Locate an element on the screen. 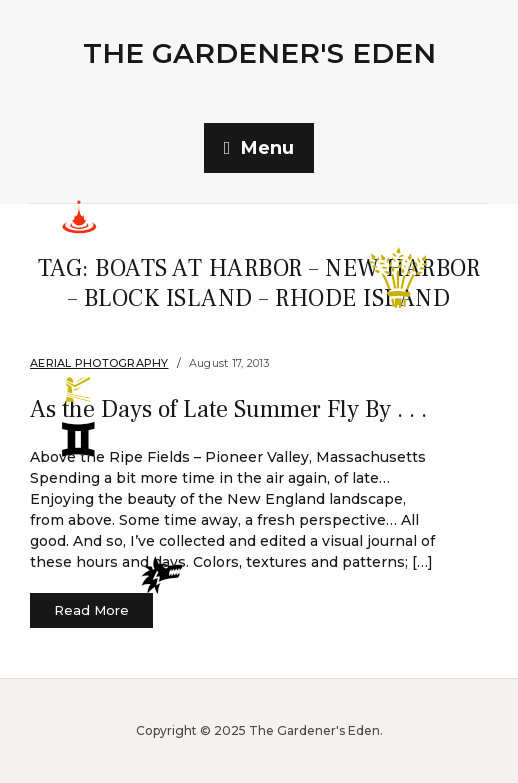 The height and width of the screenshot is (783, 518). select wolf character or team is located at coordinates (162, 575).